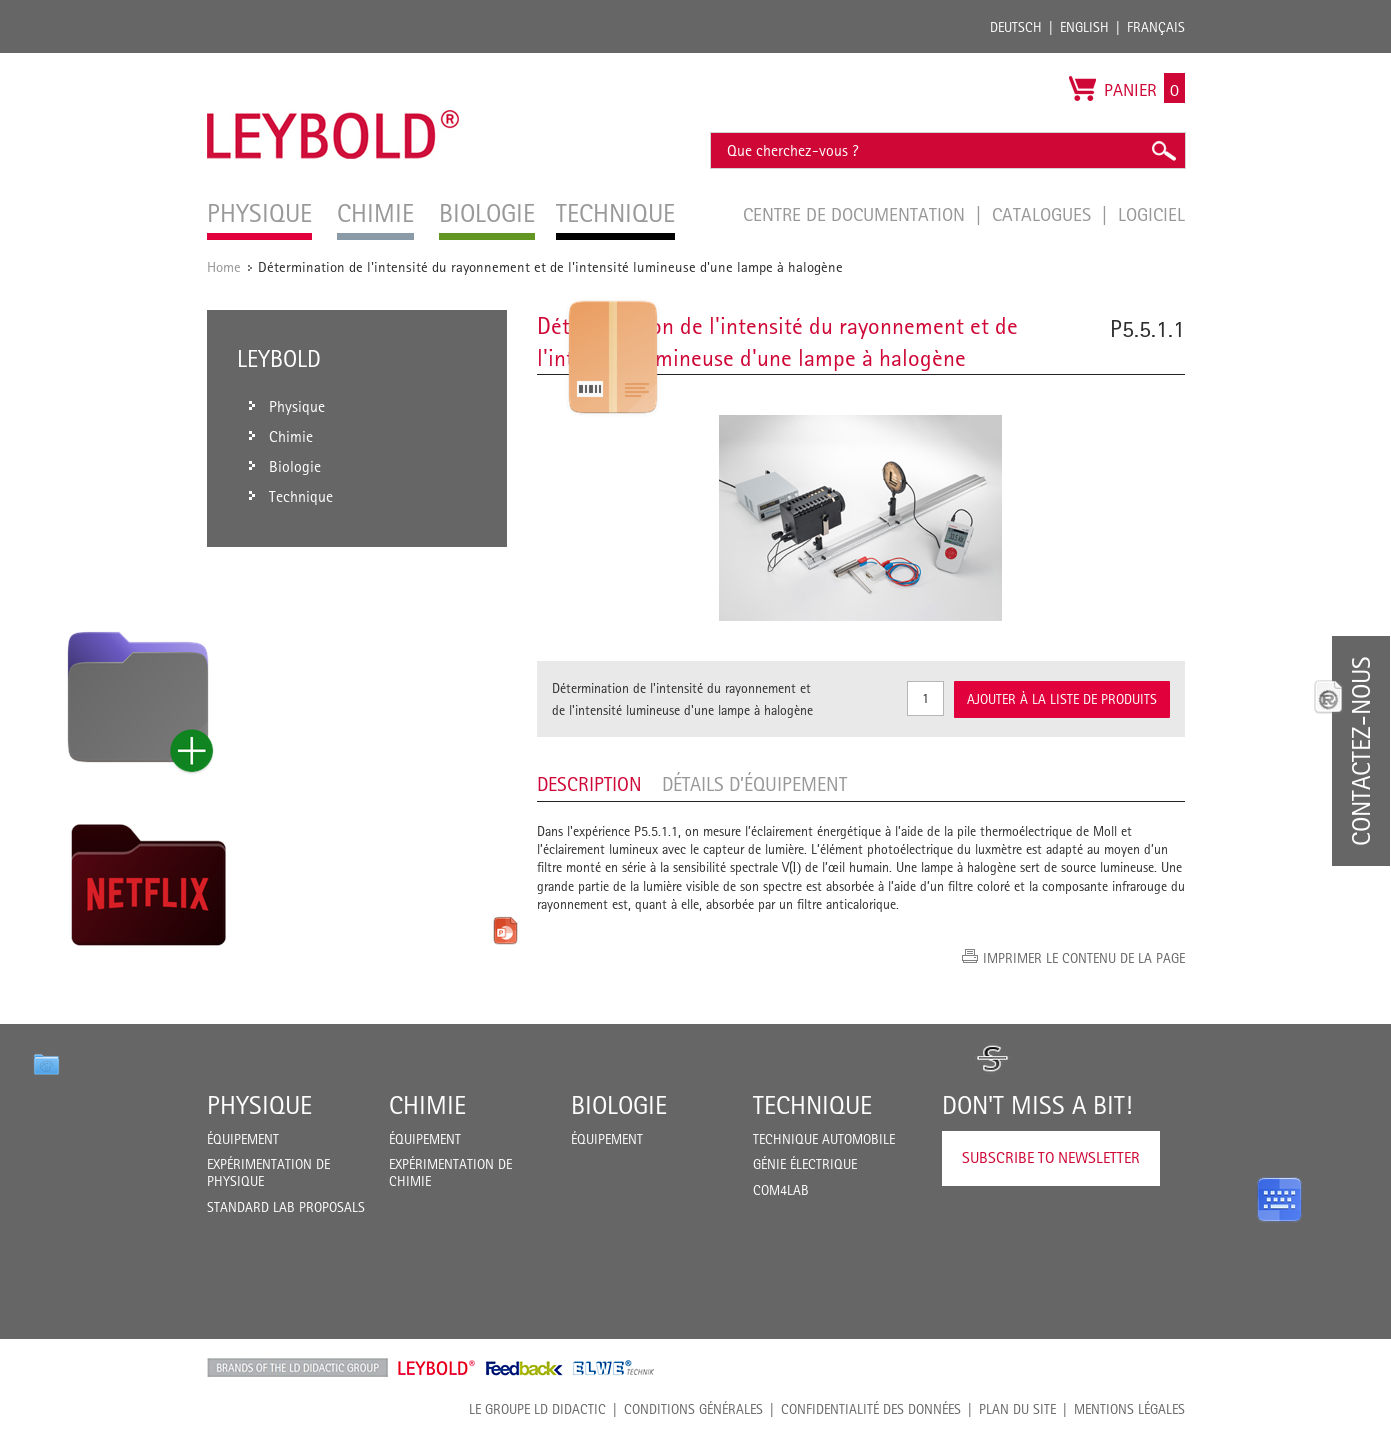 Image resolution: width=1391 pixels, height=1441 pixels. What do you see at coordinates (505, 930) in the screenshot?
I see `a powerpoint presentation file` at bounding box center [505, 930].